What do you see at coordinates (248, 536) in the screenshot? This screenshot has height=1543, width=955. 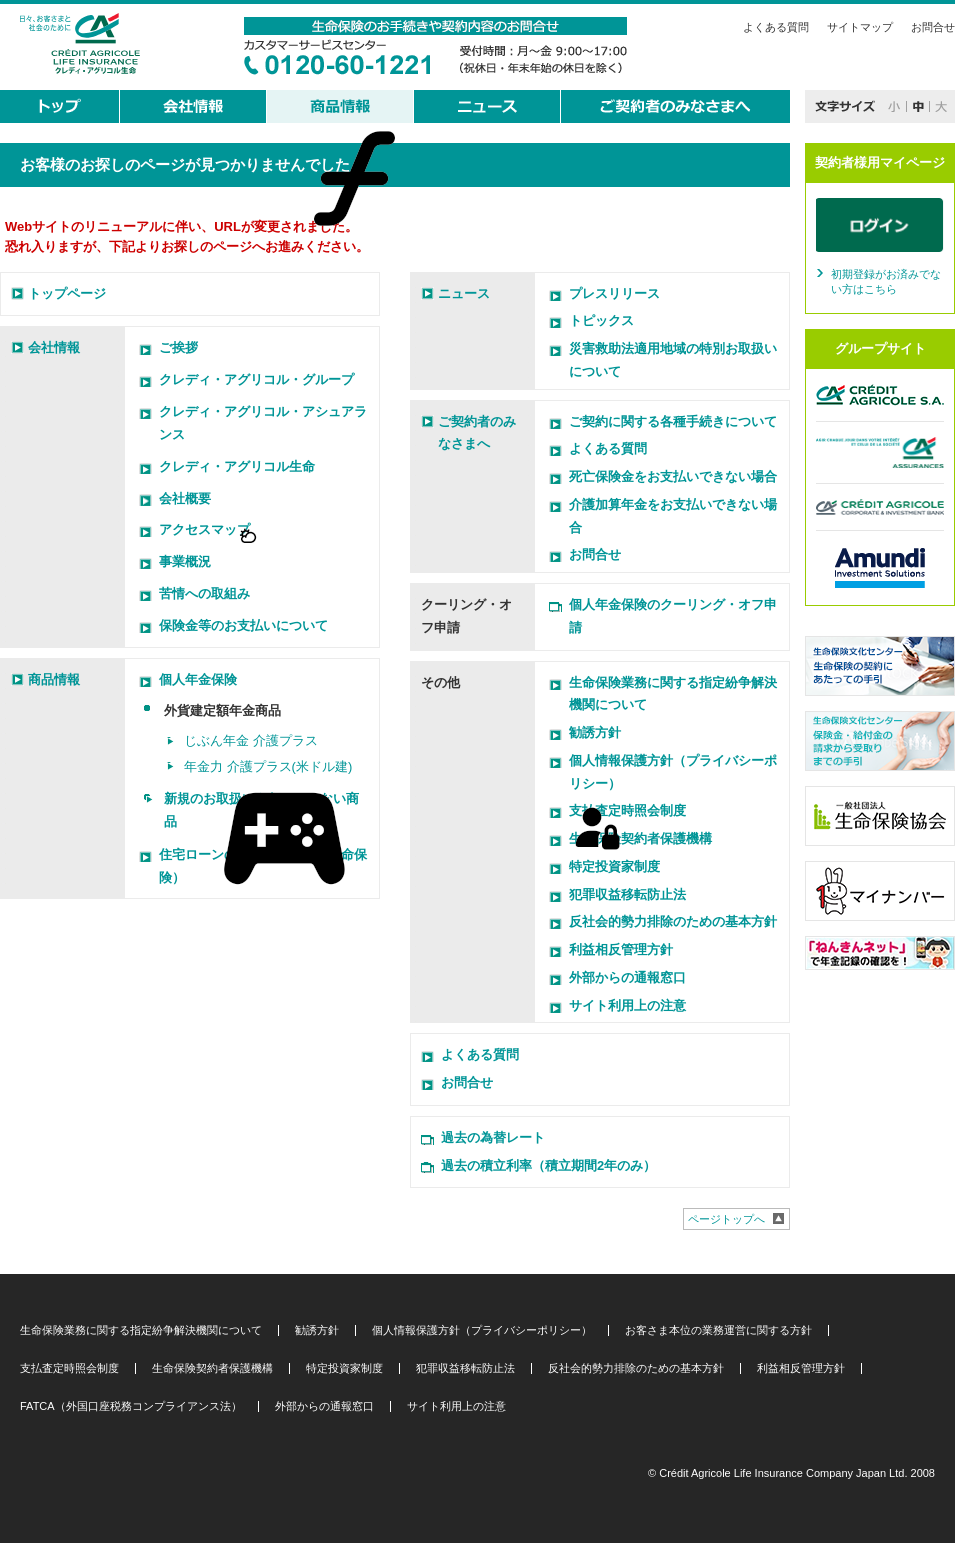 I see `view current weather conditions` at bounding box center [248, 536].